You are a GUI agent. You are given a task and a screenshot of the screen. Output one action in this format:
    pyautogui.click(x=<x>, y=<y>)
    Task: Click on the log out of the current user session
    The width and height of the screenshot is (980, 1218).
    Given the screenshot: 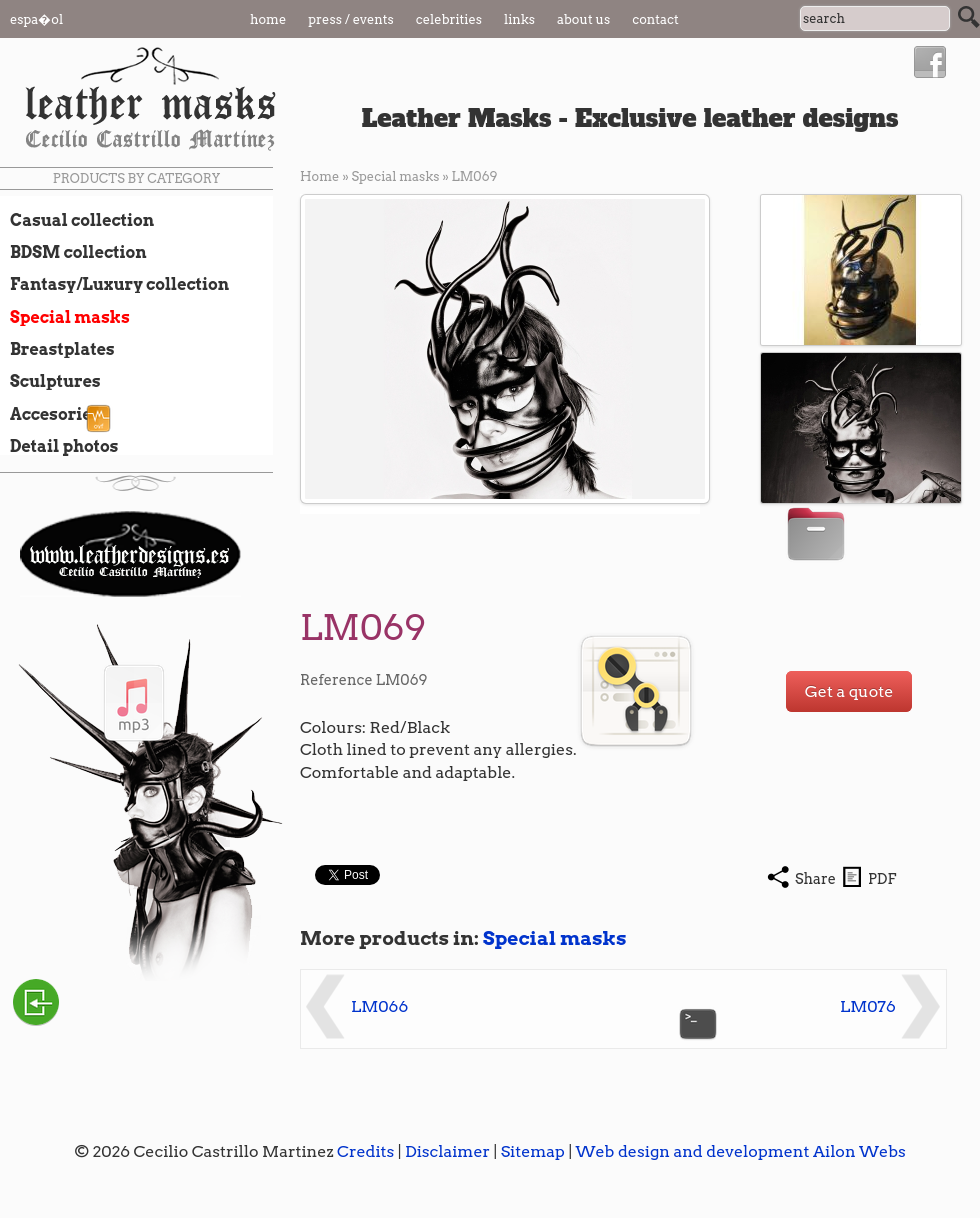 What is the action you would take?
    pyautogui.click(x=36, y=1002)
    